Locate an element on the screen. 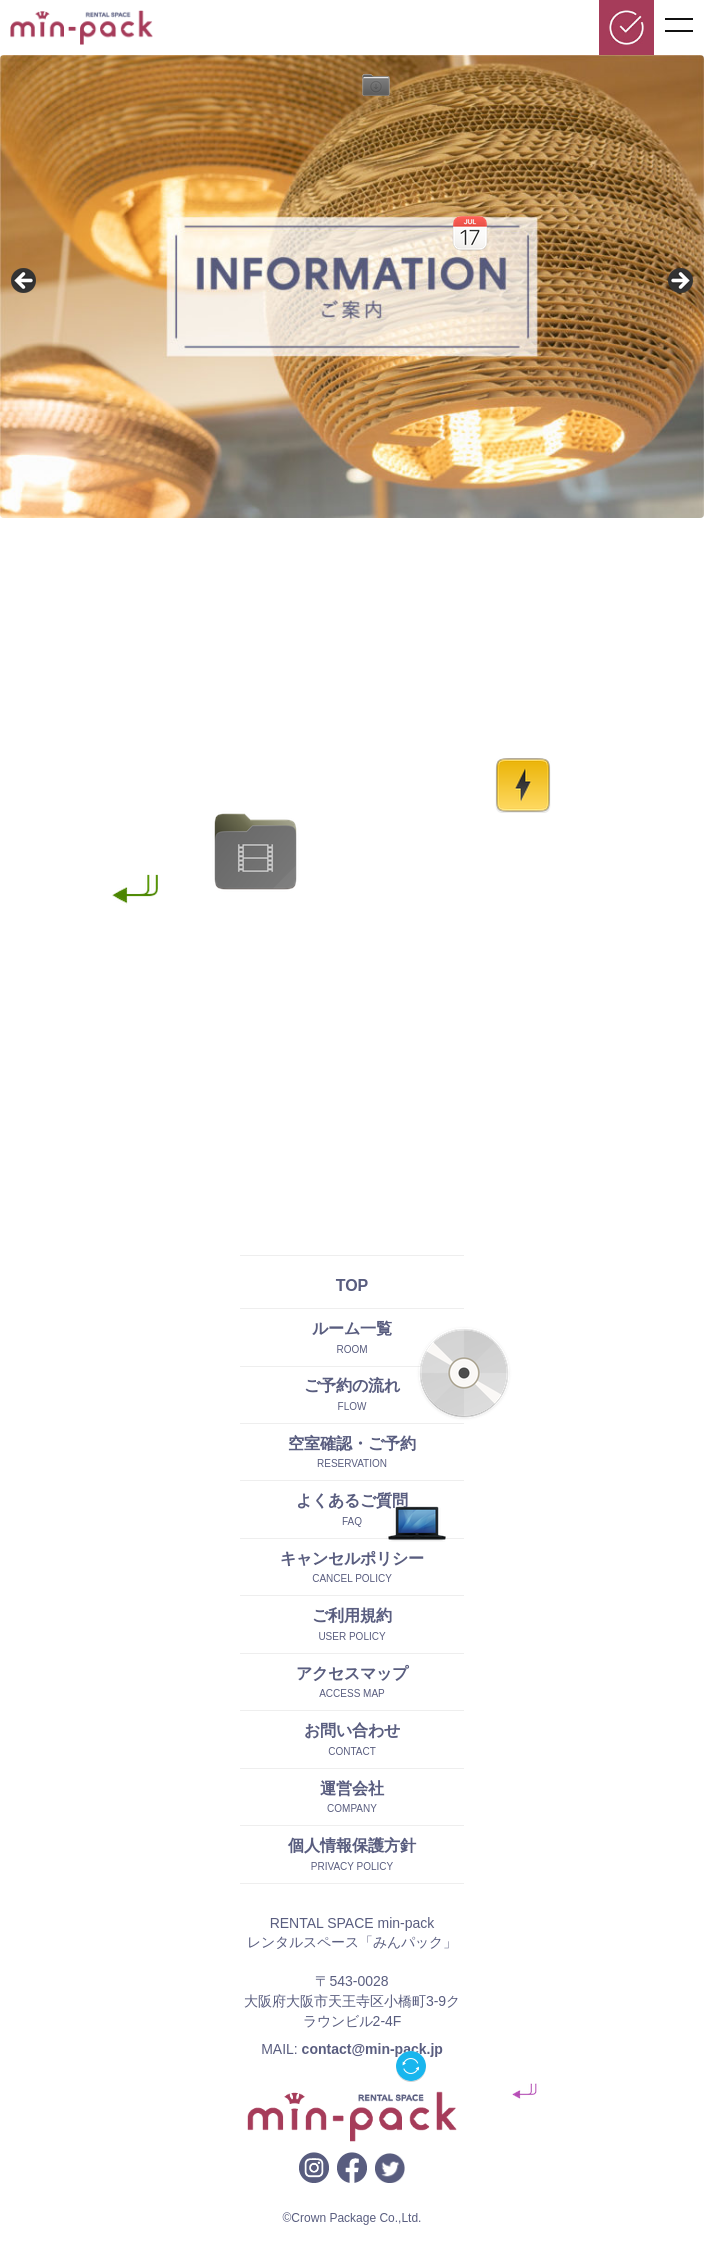  access your favorites folder in the media library is located at coordinates (212, 1159).